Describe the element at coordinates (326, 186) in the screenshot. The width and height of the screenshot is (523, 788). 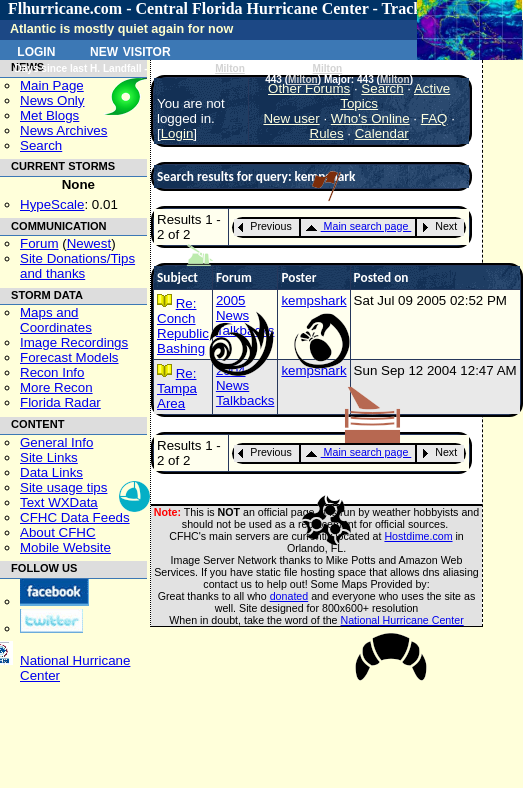
I see `mark a checkpoint or milestone` at that location.